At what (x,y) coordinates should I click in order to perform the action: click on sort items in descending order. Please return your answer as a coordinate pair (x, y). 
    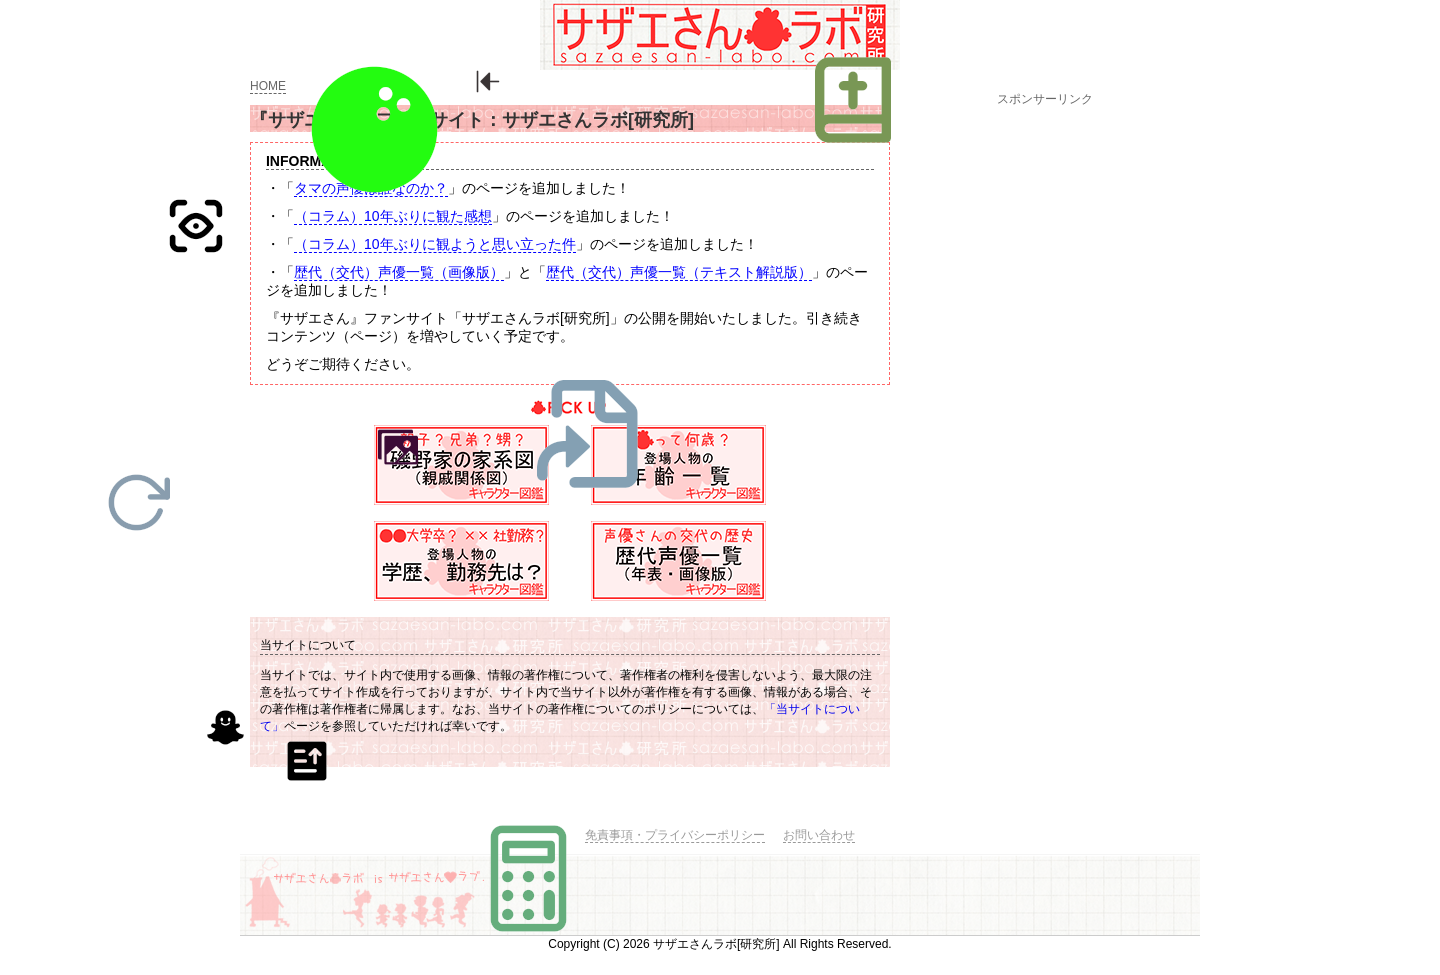
    Looking at the image, I should click on (307, 761).